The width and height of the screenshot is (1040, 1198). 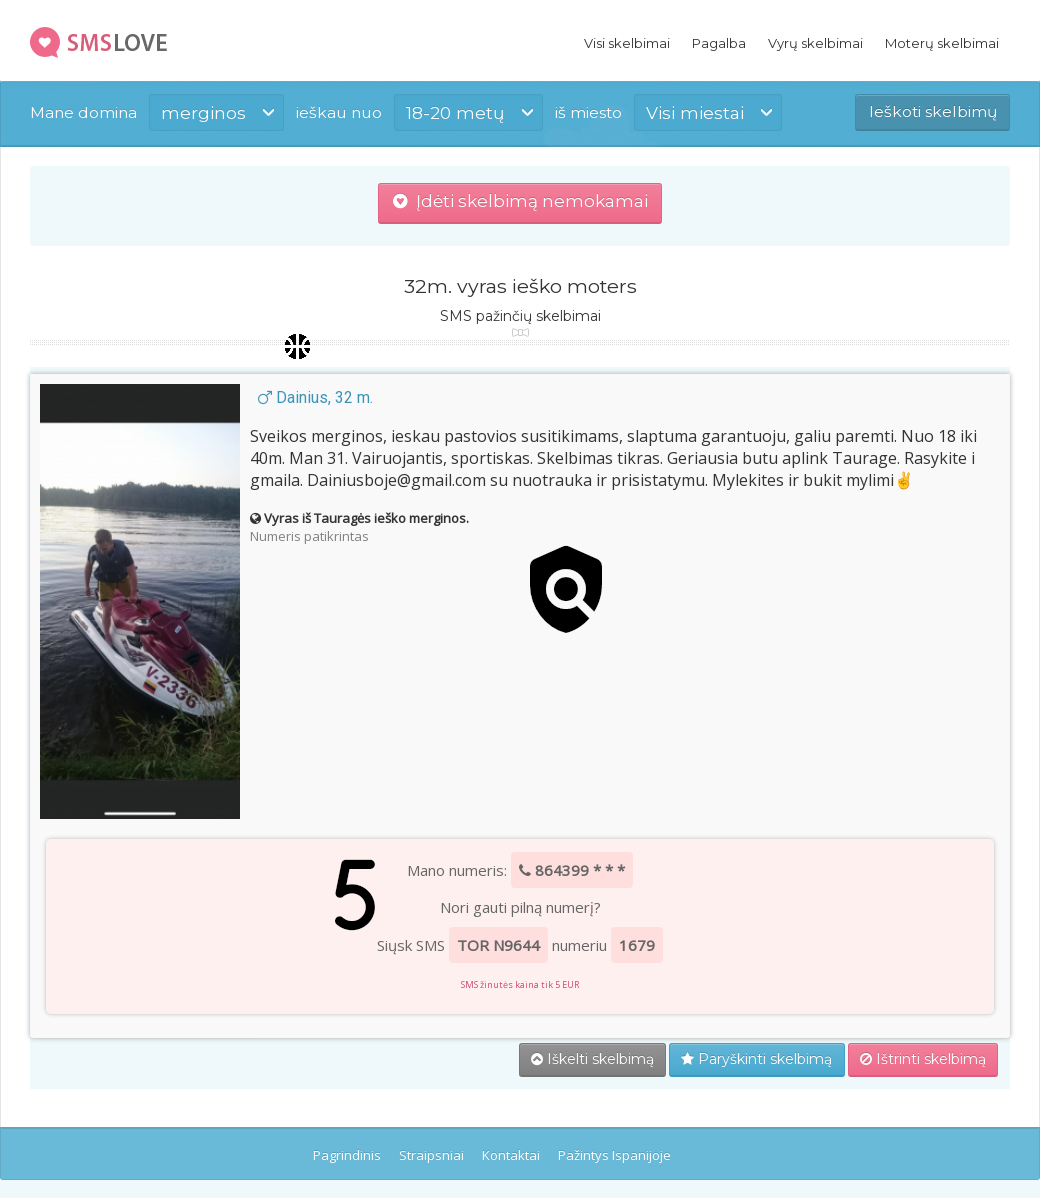 What do you see at coordinates (566, 589) in the screenshot?
I see `view privacy policy or terms` at bounding box center [566, 589].